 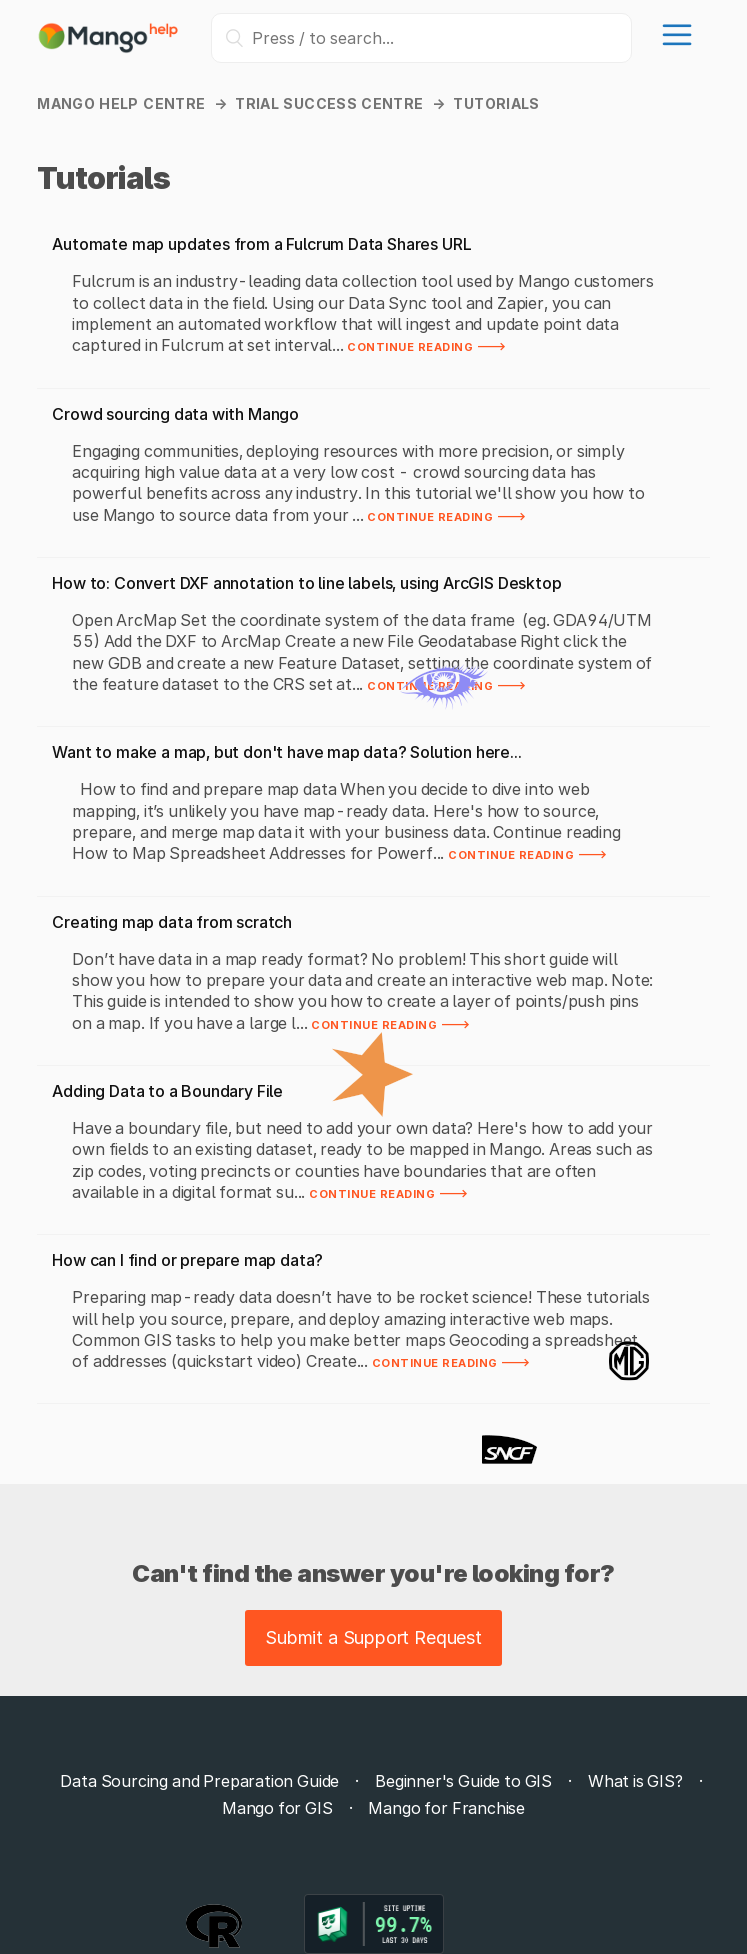 I want to click on open the SNCF French railway app, so click(x=509, y=1449).